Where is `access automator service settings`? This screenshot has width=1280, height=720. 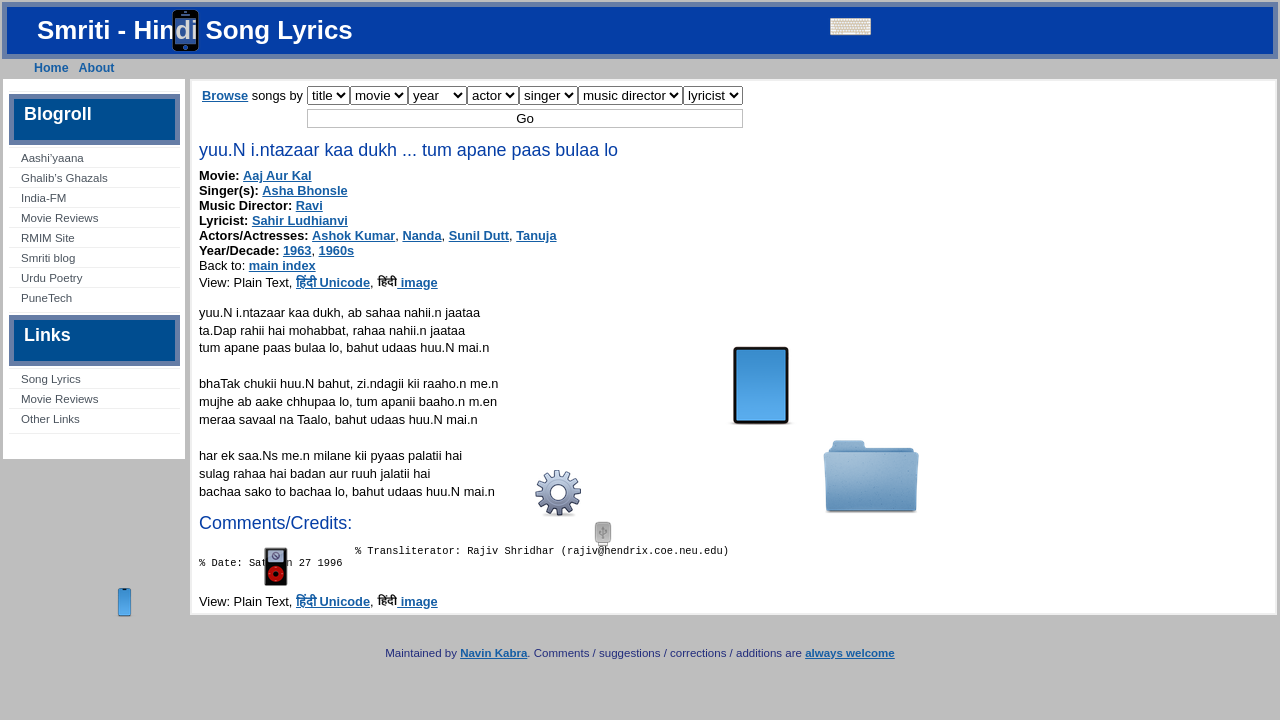 access automator service settings is located at coordinates (557, 493).